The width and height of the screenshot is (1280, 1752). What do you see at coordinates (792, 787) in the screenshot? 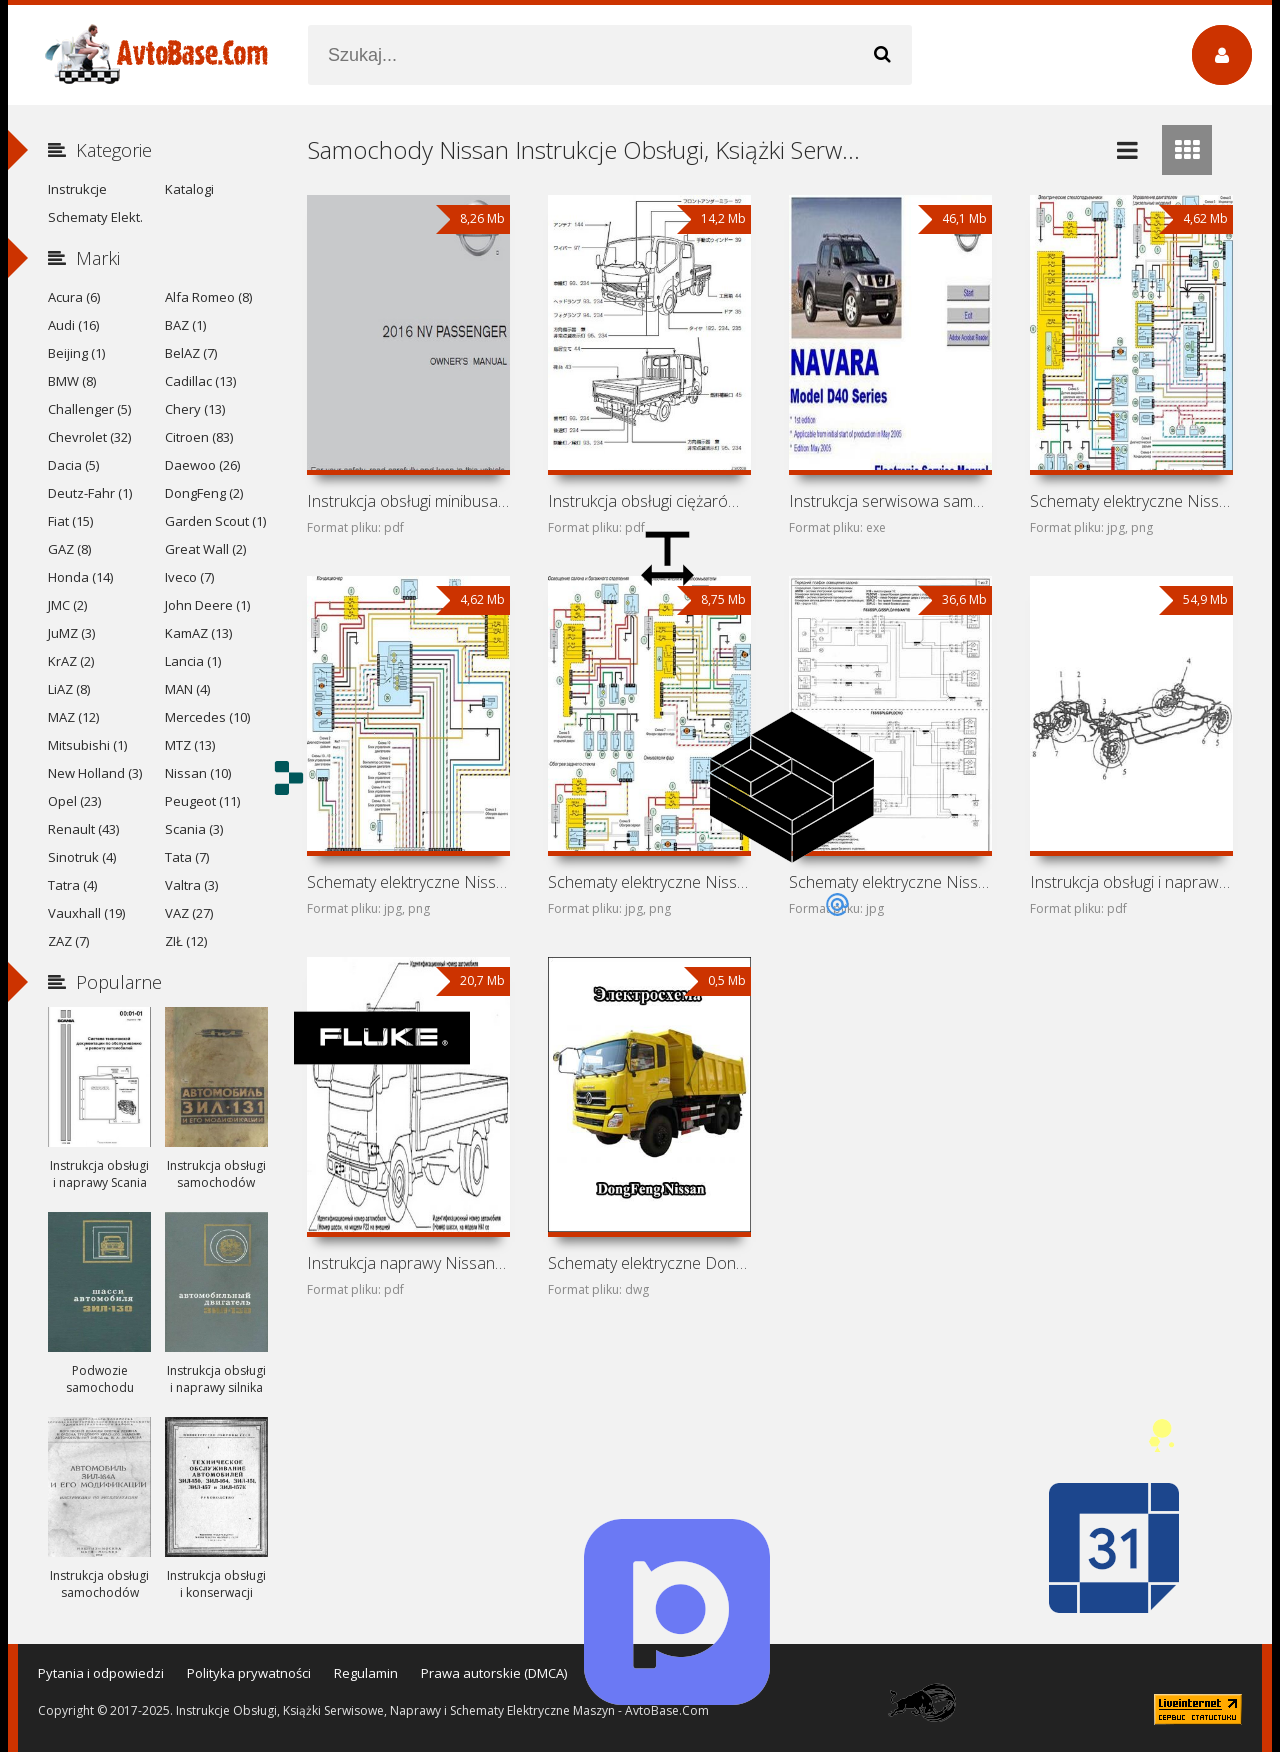
I see `Linux Containers (LXC) logo` at bounding box center [792, 787].